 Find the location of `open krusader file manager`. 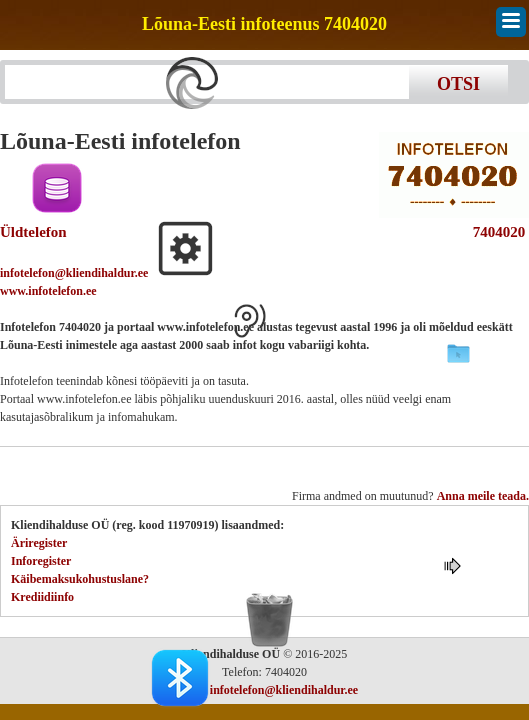

open krusader file manager is located at coordinates (458, 353).